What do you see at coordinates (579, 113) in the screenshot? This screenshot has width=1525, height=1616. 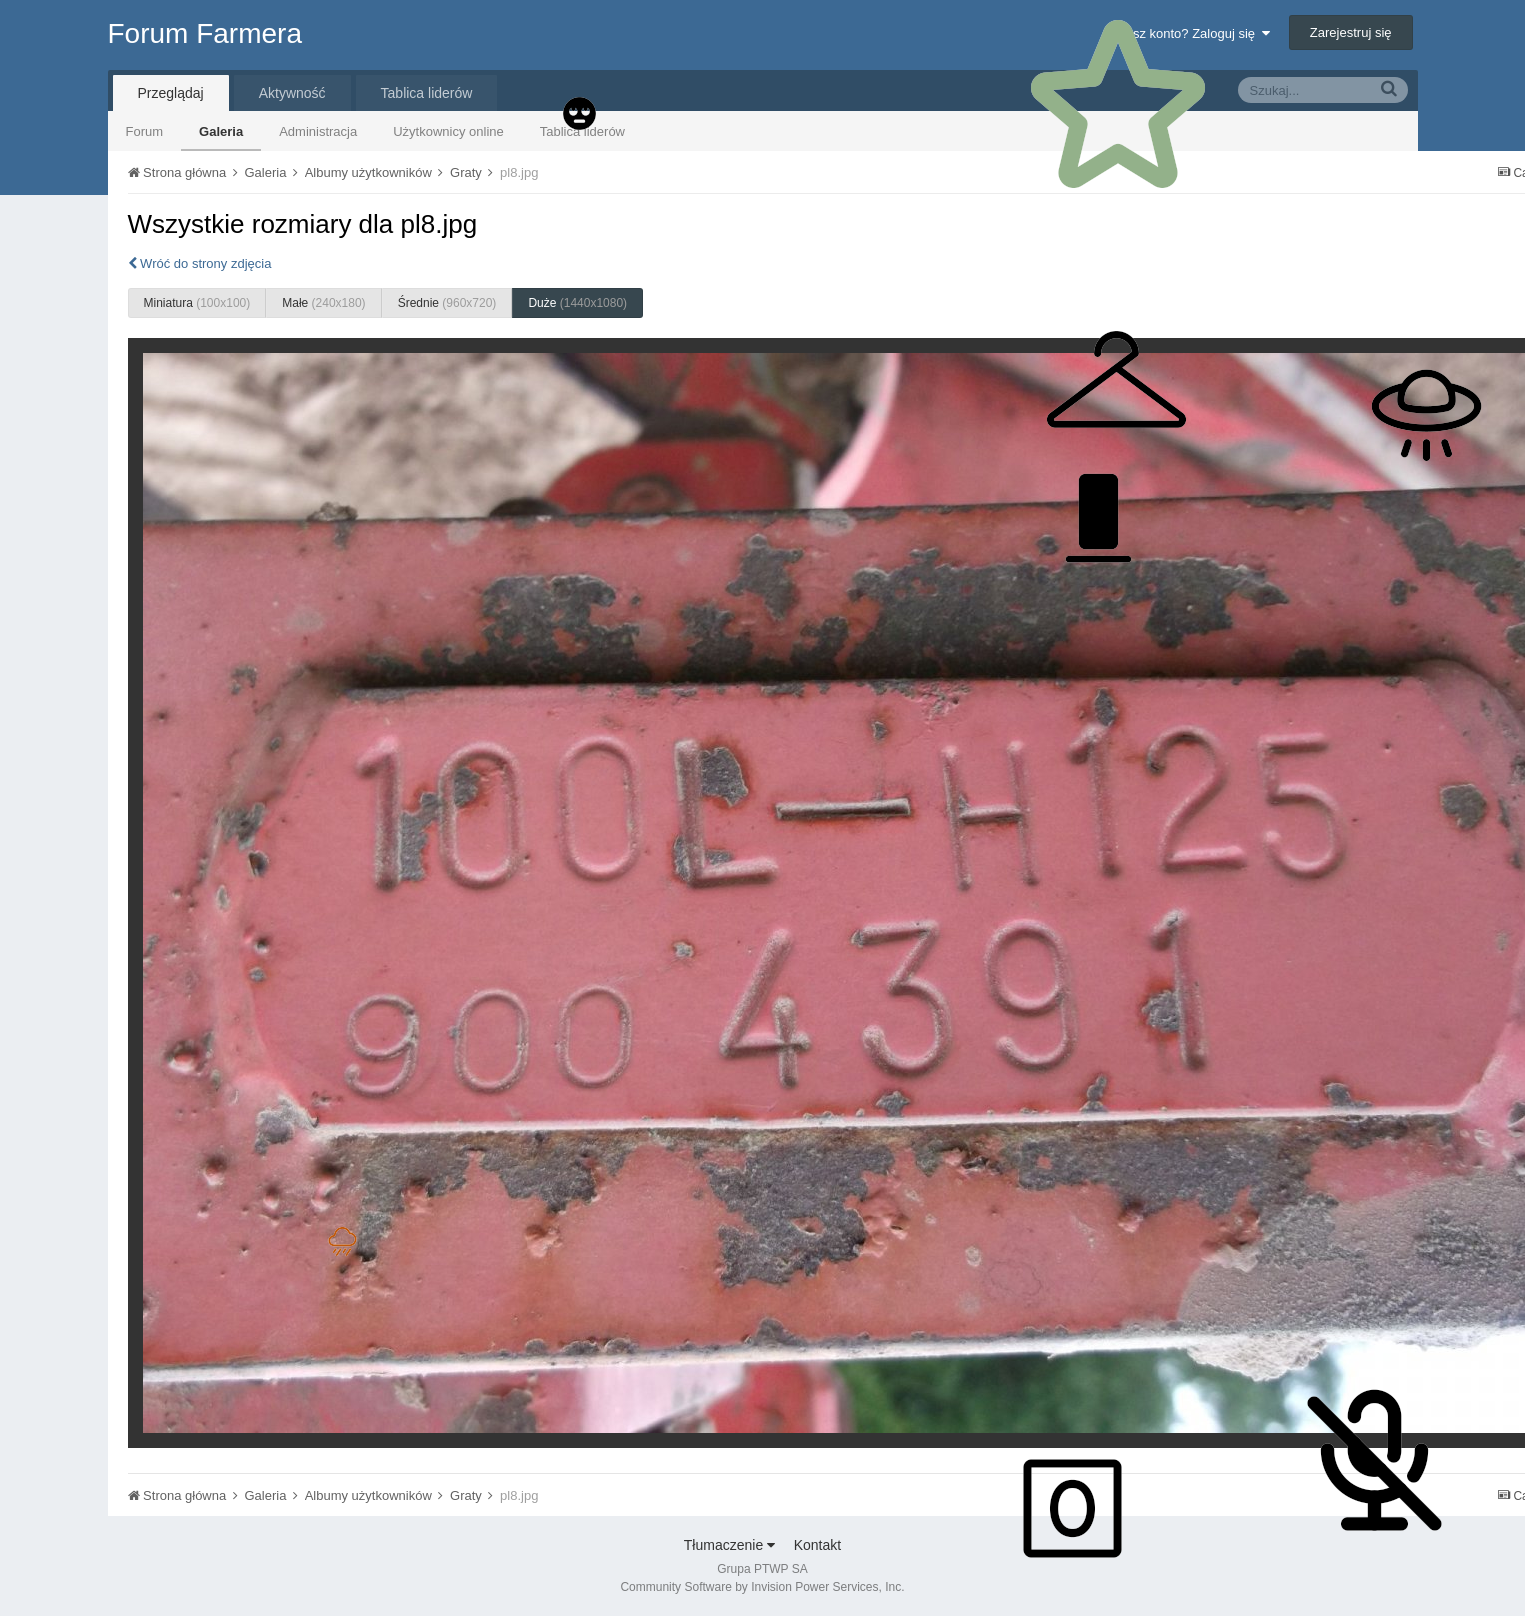 I see `express annoyance or disinterest in a reaction` at bounding box center [579, 113].